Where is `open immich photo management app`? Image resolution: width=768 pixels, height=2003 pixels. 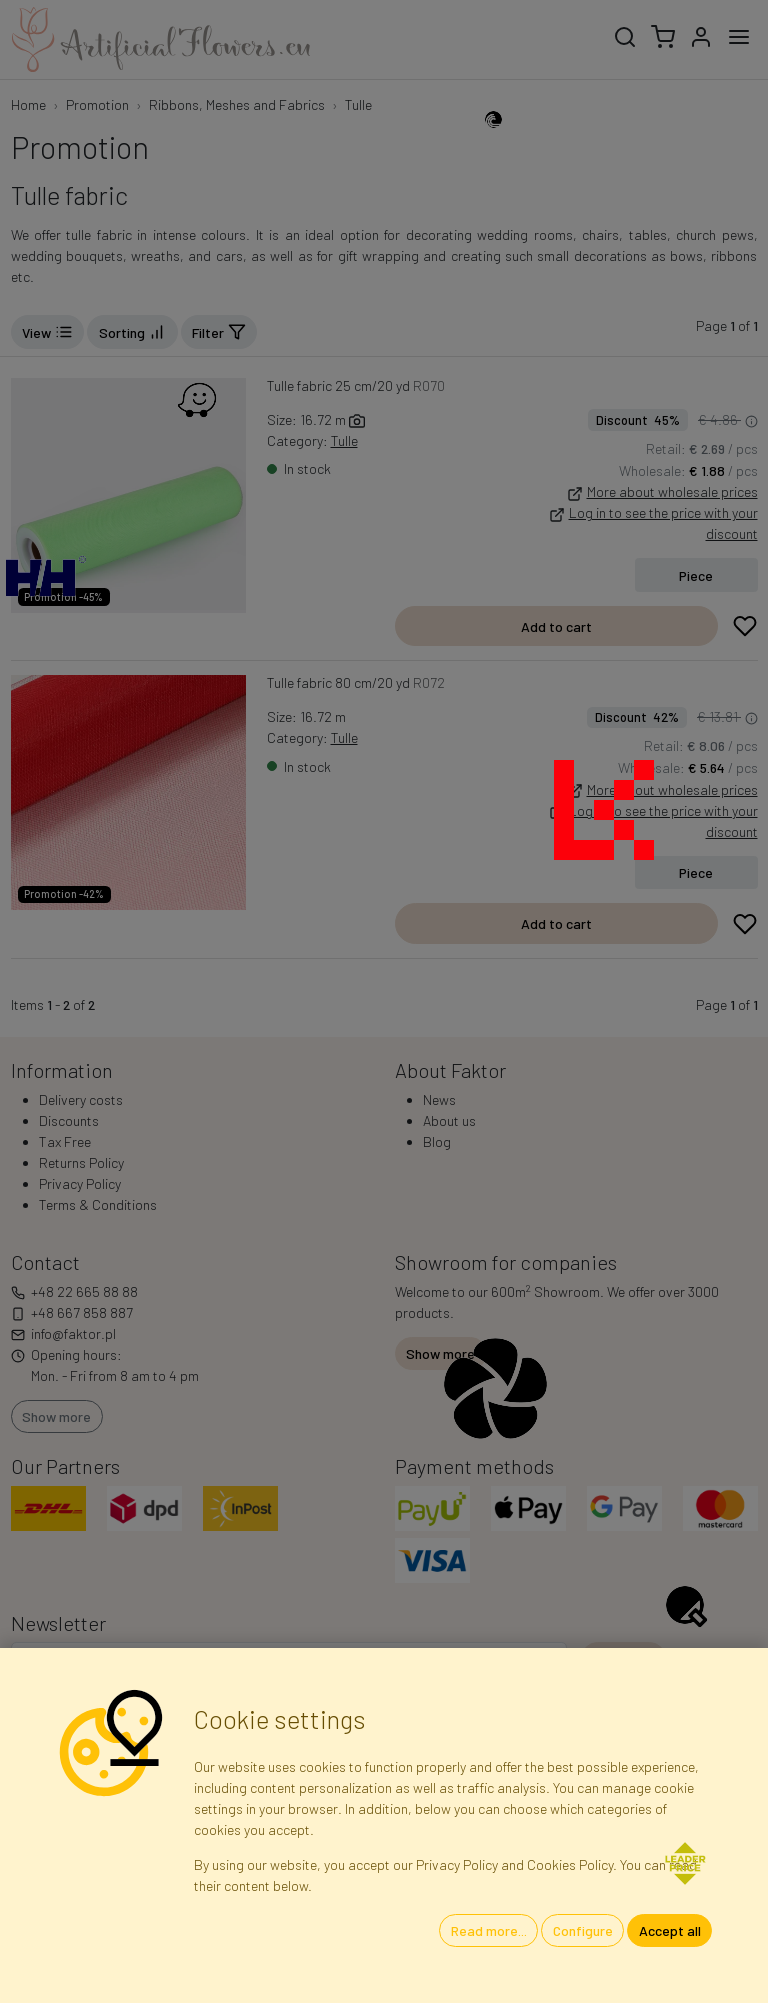 open immich photo management app is located at coordinates (495, 1388).